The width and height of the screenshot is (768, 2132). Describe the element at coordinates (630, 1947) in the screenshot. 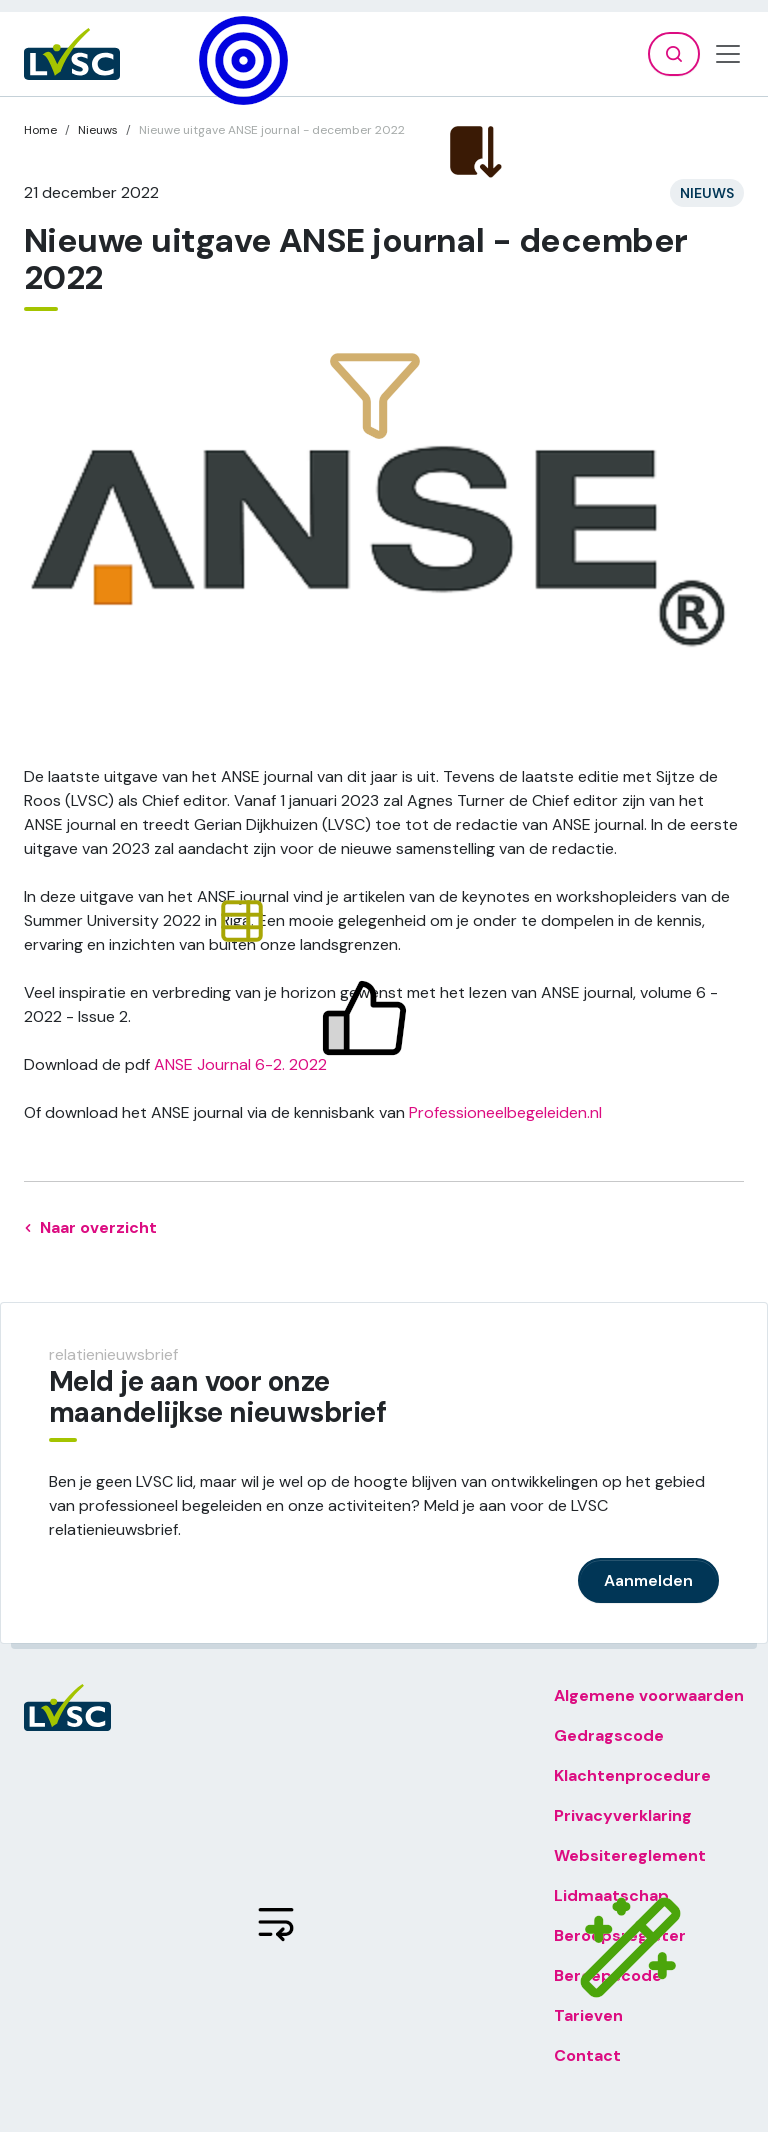

I see `apply magic or auto-enhance effects` at that location.